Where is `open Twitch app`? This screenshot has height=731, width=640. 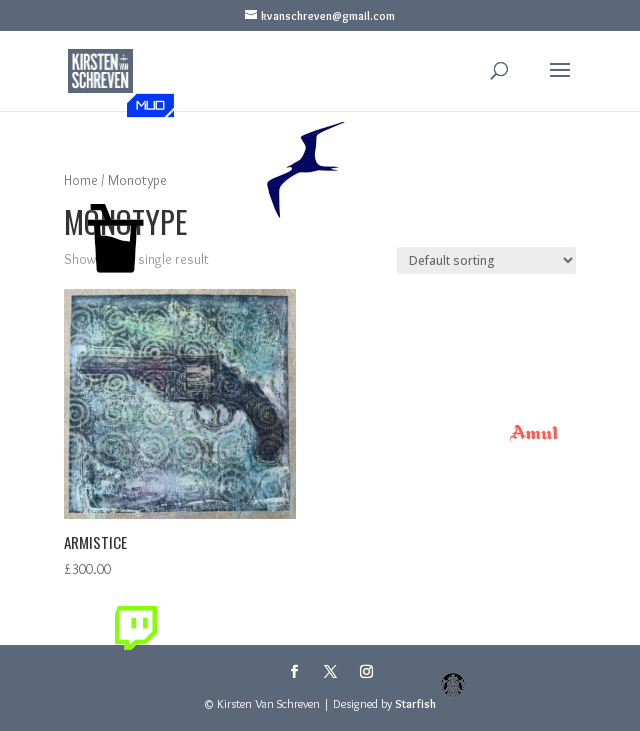 open Twitch app is located at coordinates (136, 627).